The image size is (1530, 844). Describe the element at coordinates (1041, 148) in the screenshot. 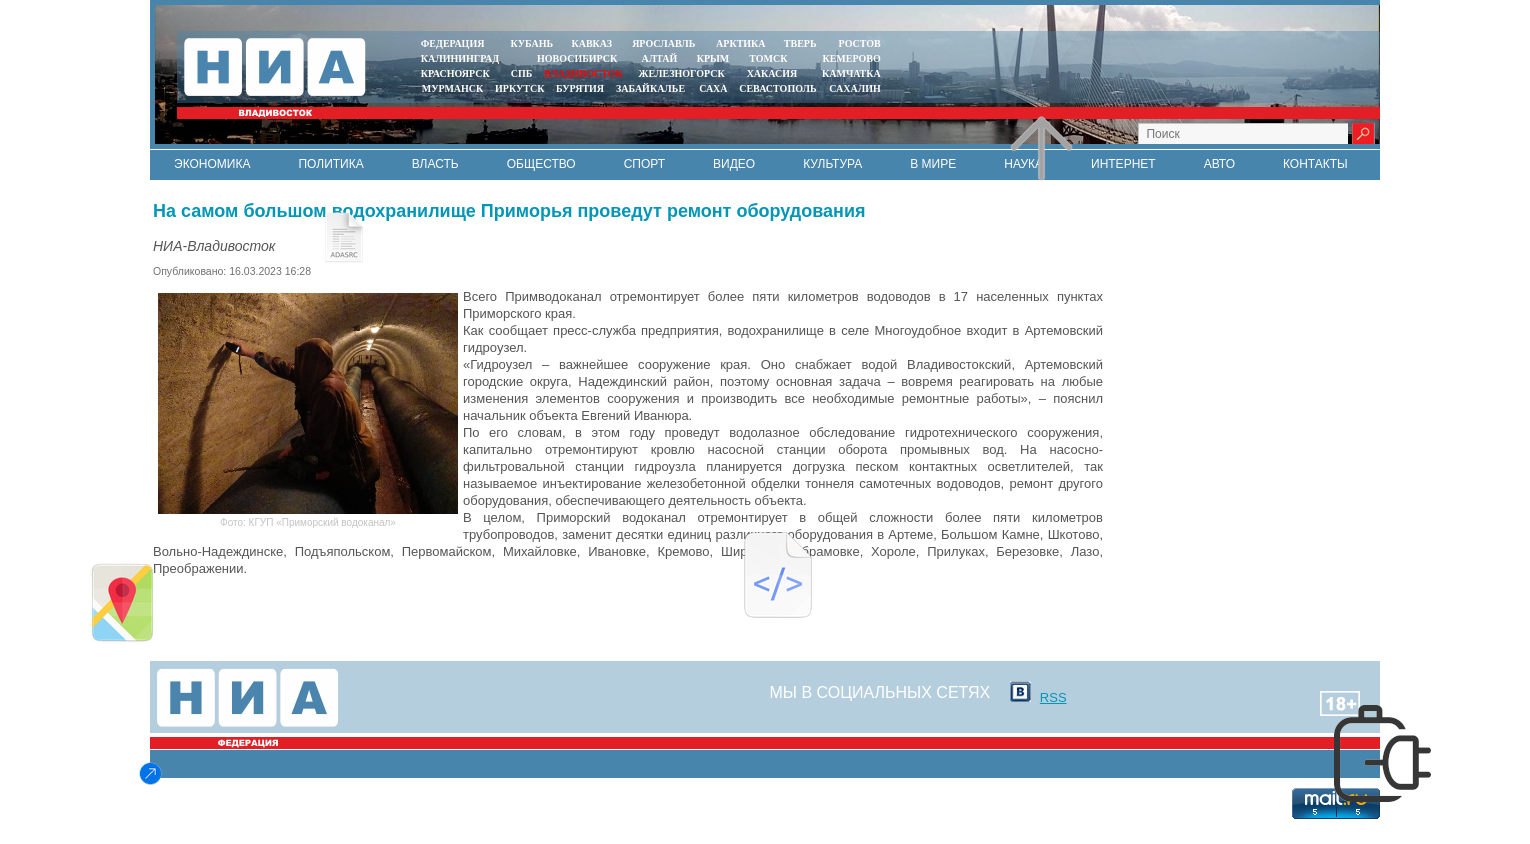

I see `upload or send file` at that location.